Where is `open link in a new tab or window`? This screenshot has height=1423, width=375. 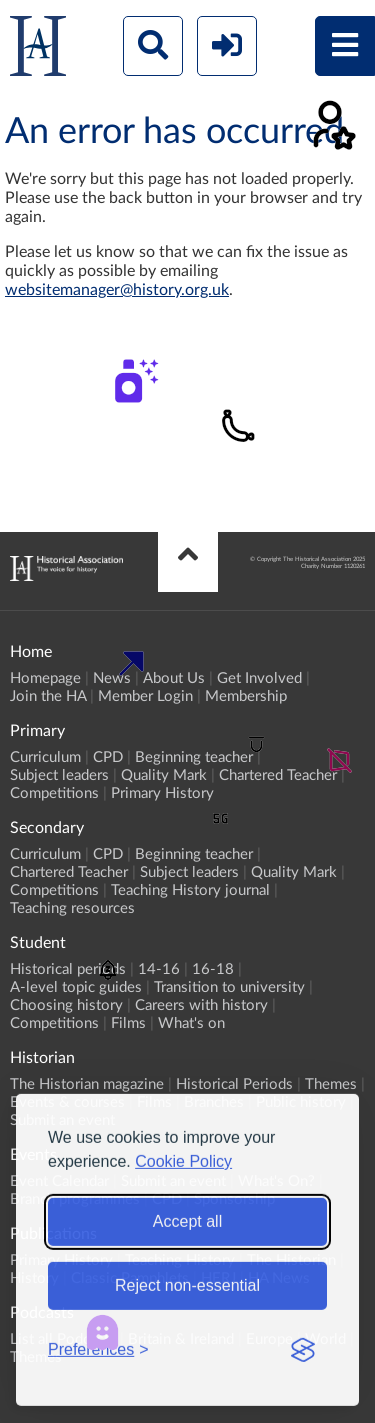
open link in a new tab or window is located at coordinates (131, 663).